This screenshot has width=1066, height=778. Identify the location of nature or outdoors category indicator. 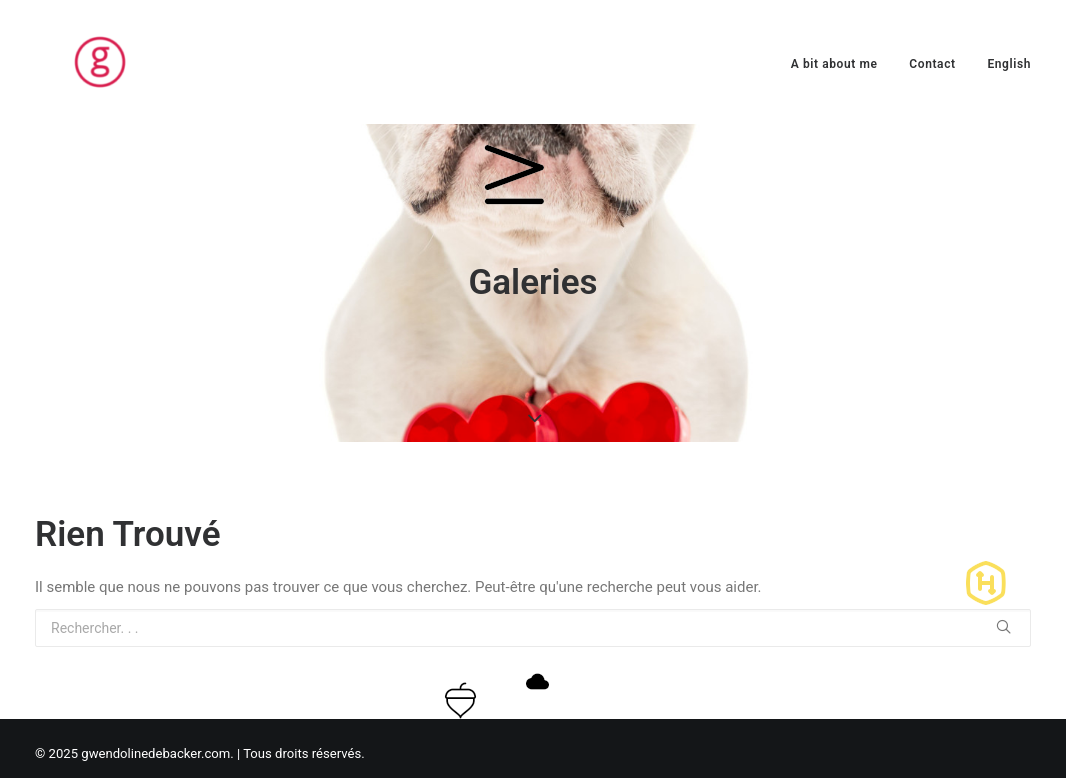
(460, 700).